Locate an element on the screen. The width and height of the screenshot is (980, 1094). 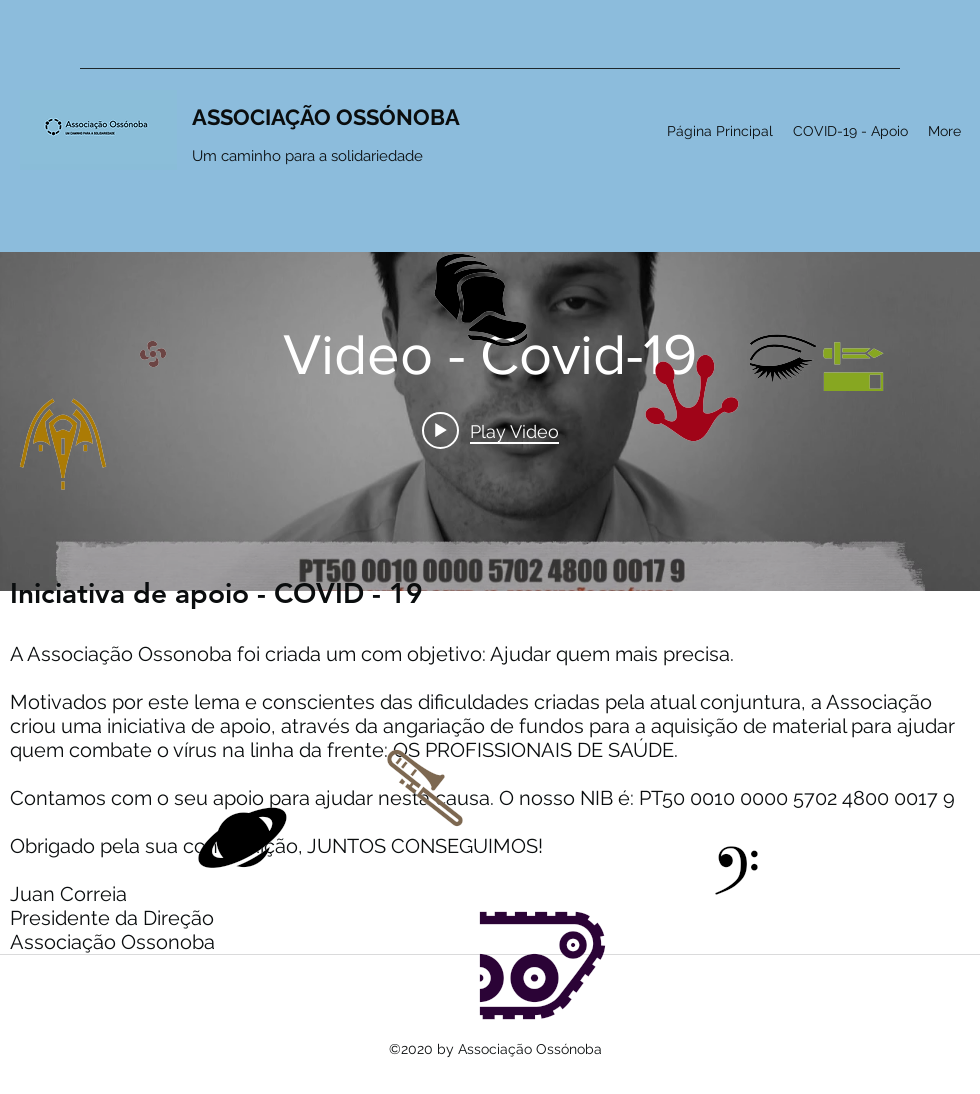
select a scout ship unit in a strategy game is located at coordinates (63, 444).